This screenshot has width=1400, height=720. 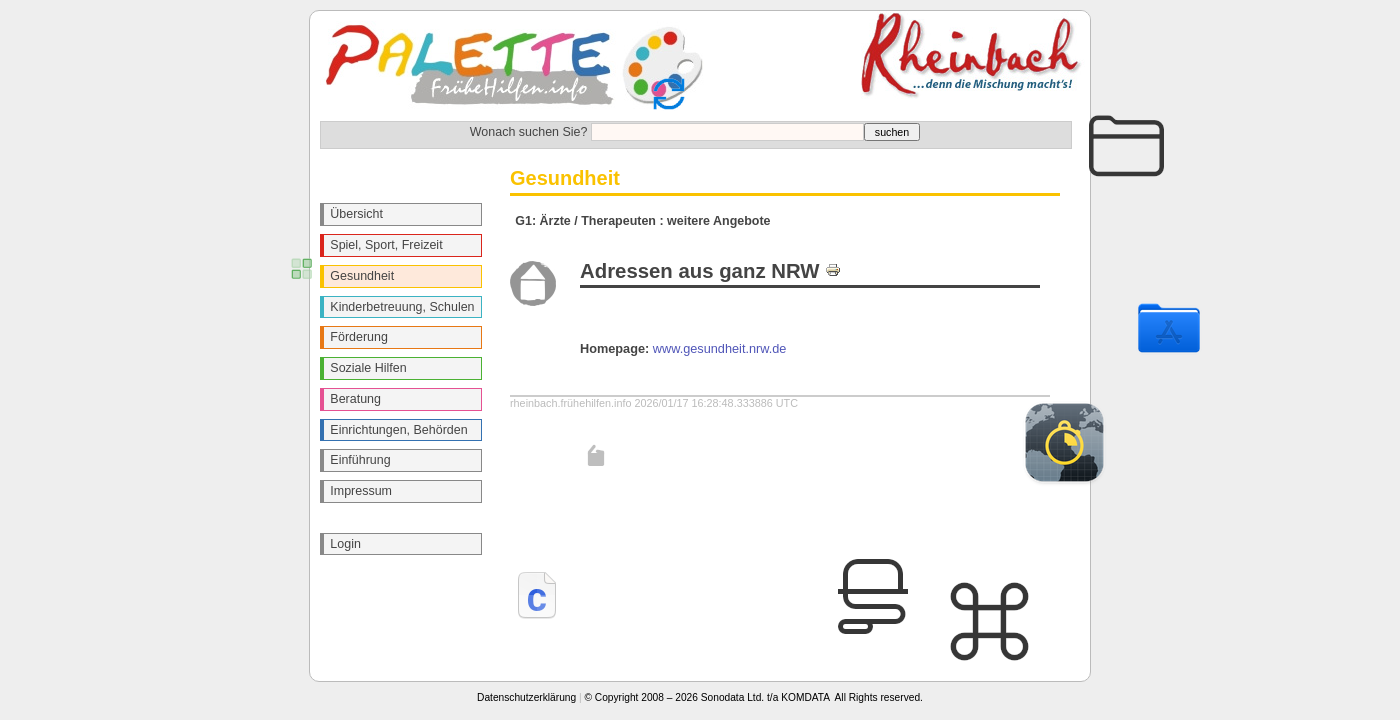 I want to click on install new software or application, so click(x=596, y=453).